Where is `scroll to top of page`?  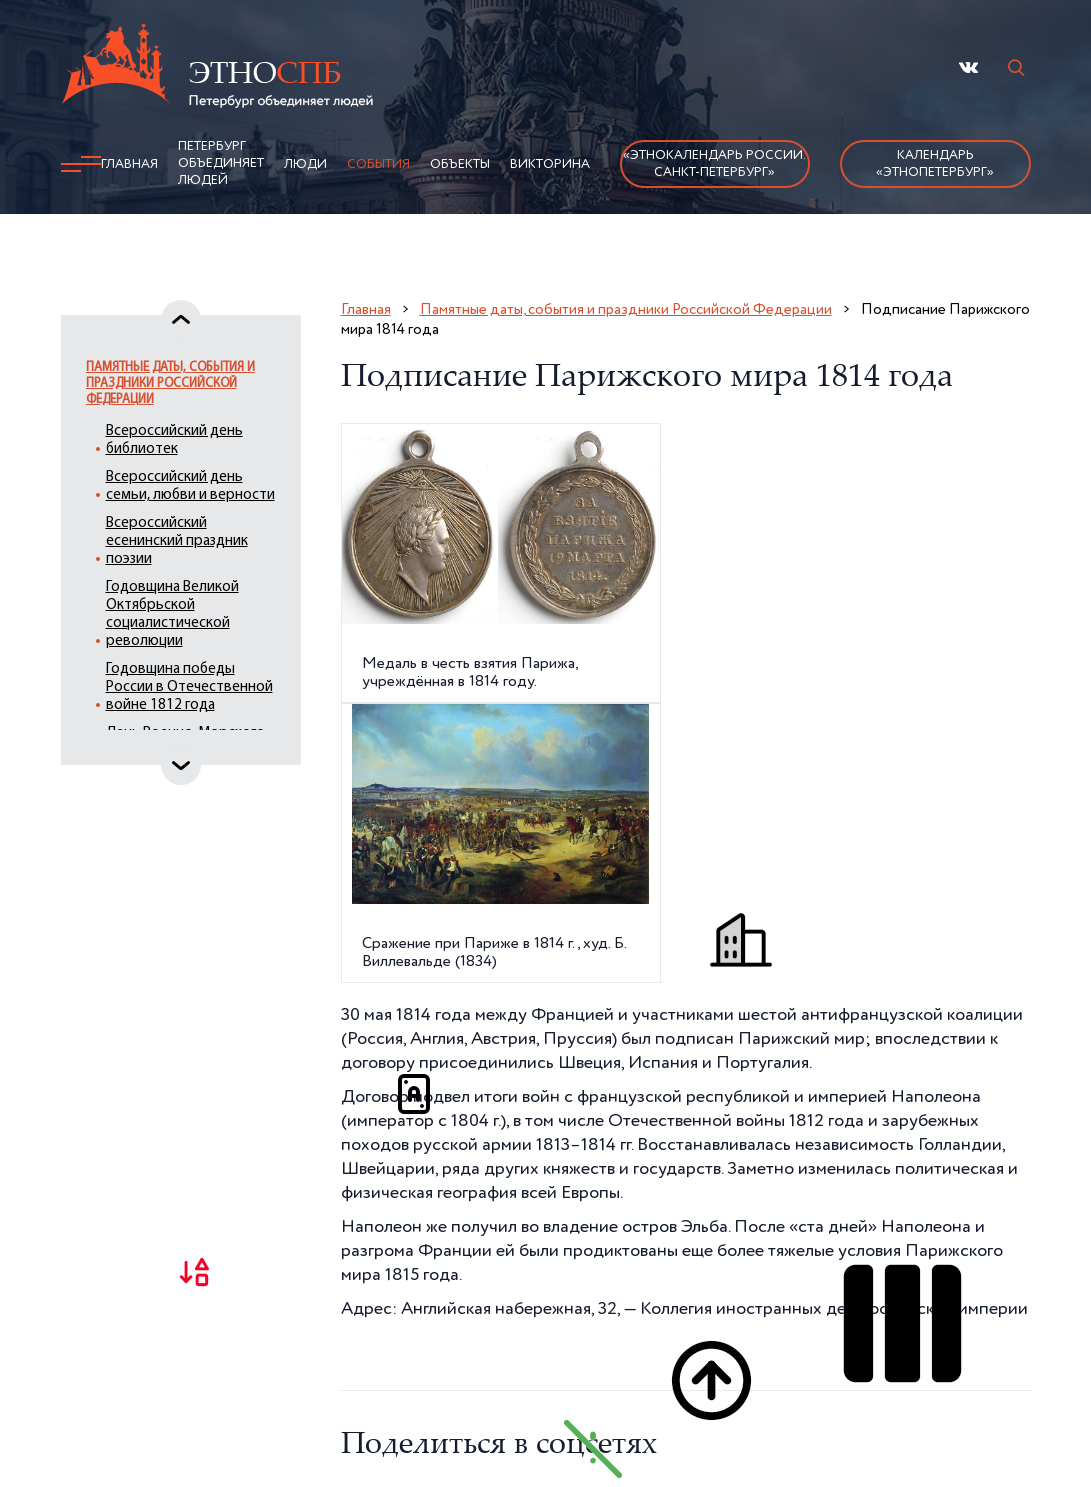 scroll to top of page is located at coordinates (711, 1380).